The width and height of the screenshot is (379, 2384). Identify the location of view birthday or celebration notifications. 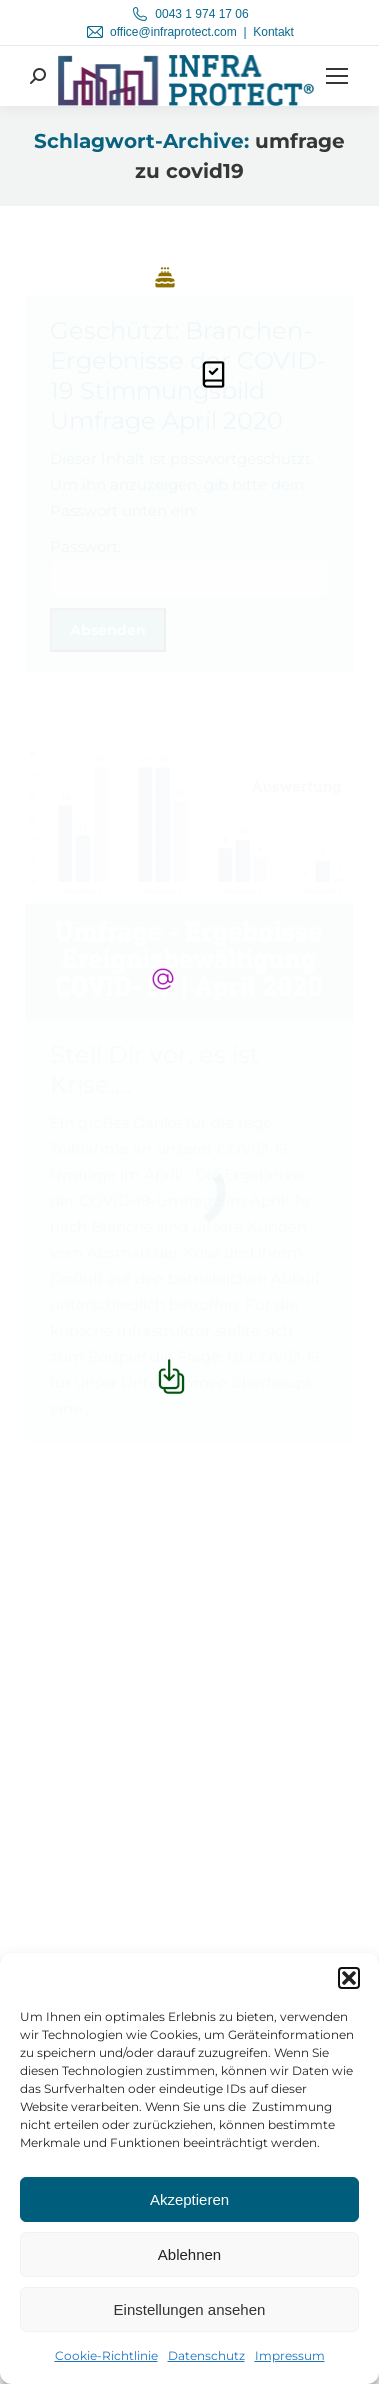
(165, 277).